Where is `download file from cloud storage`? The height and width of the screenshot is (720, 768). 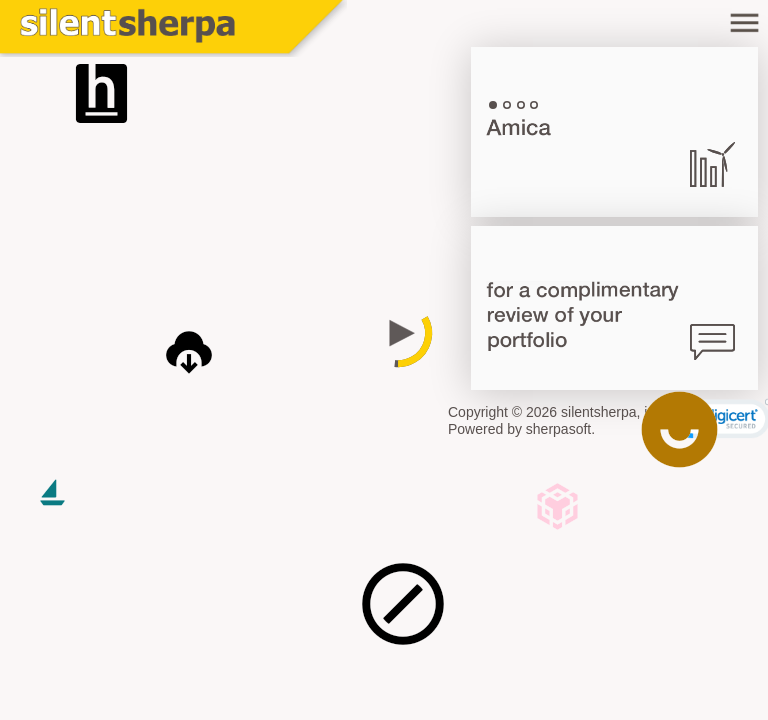
download file from cloud storage is located at coordinates (189, 352).